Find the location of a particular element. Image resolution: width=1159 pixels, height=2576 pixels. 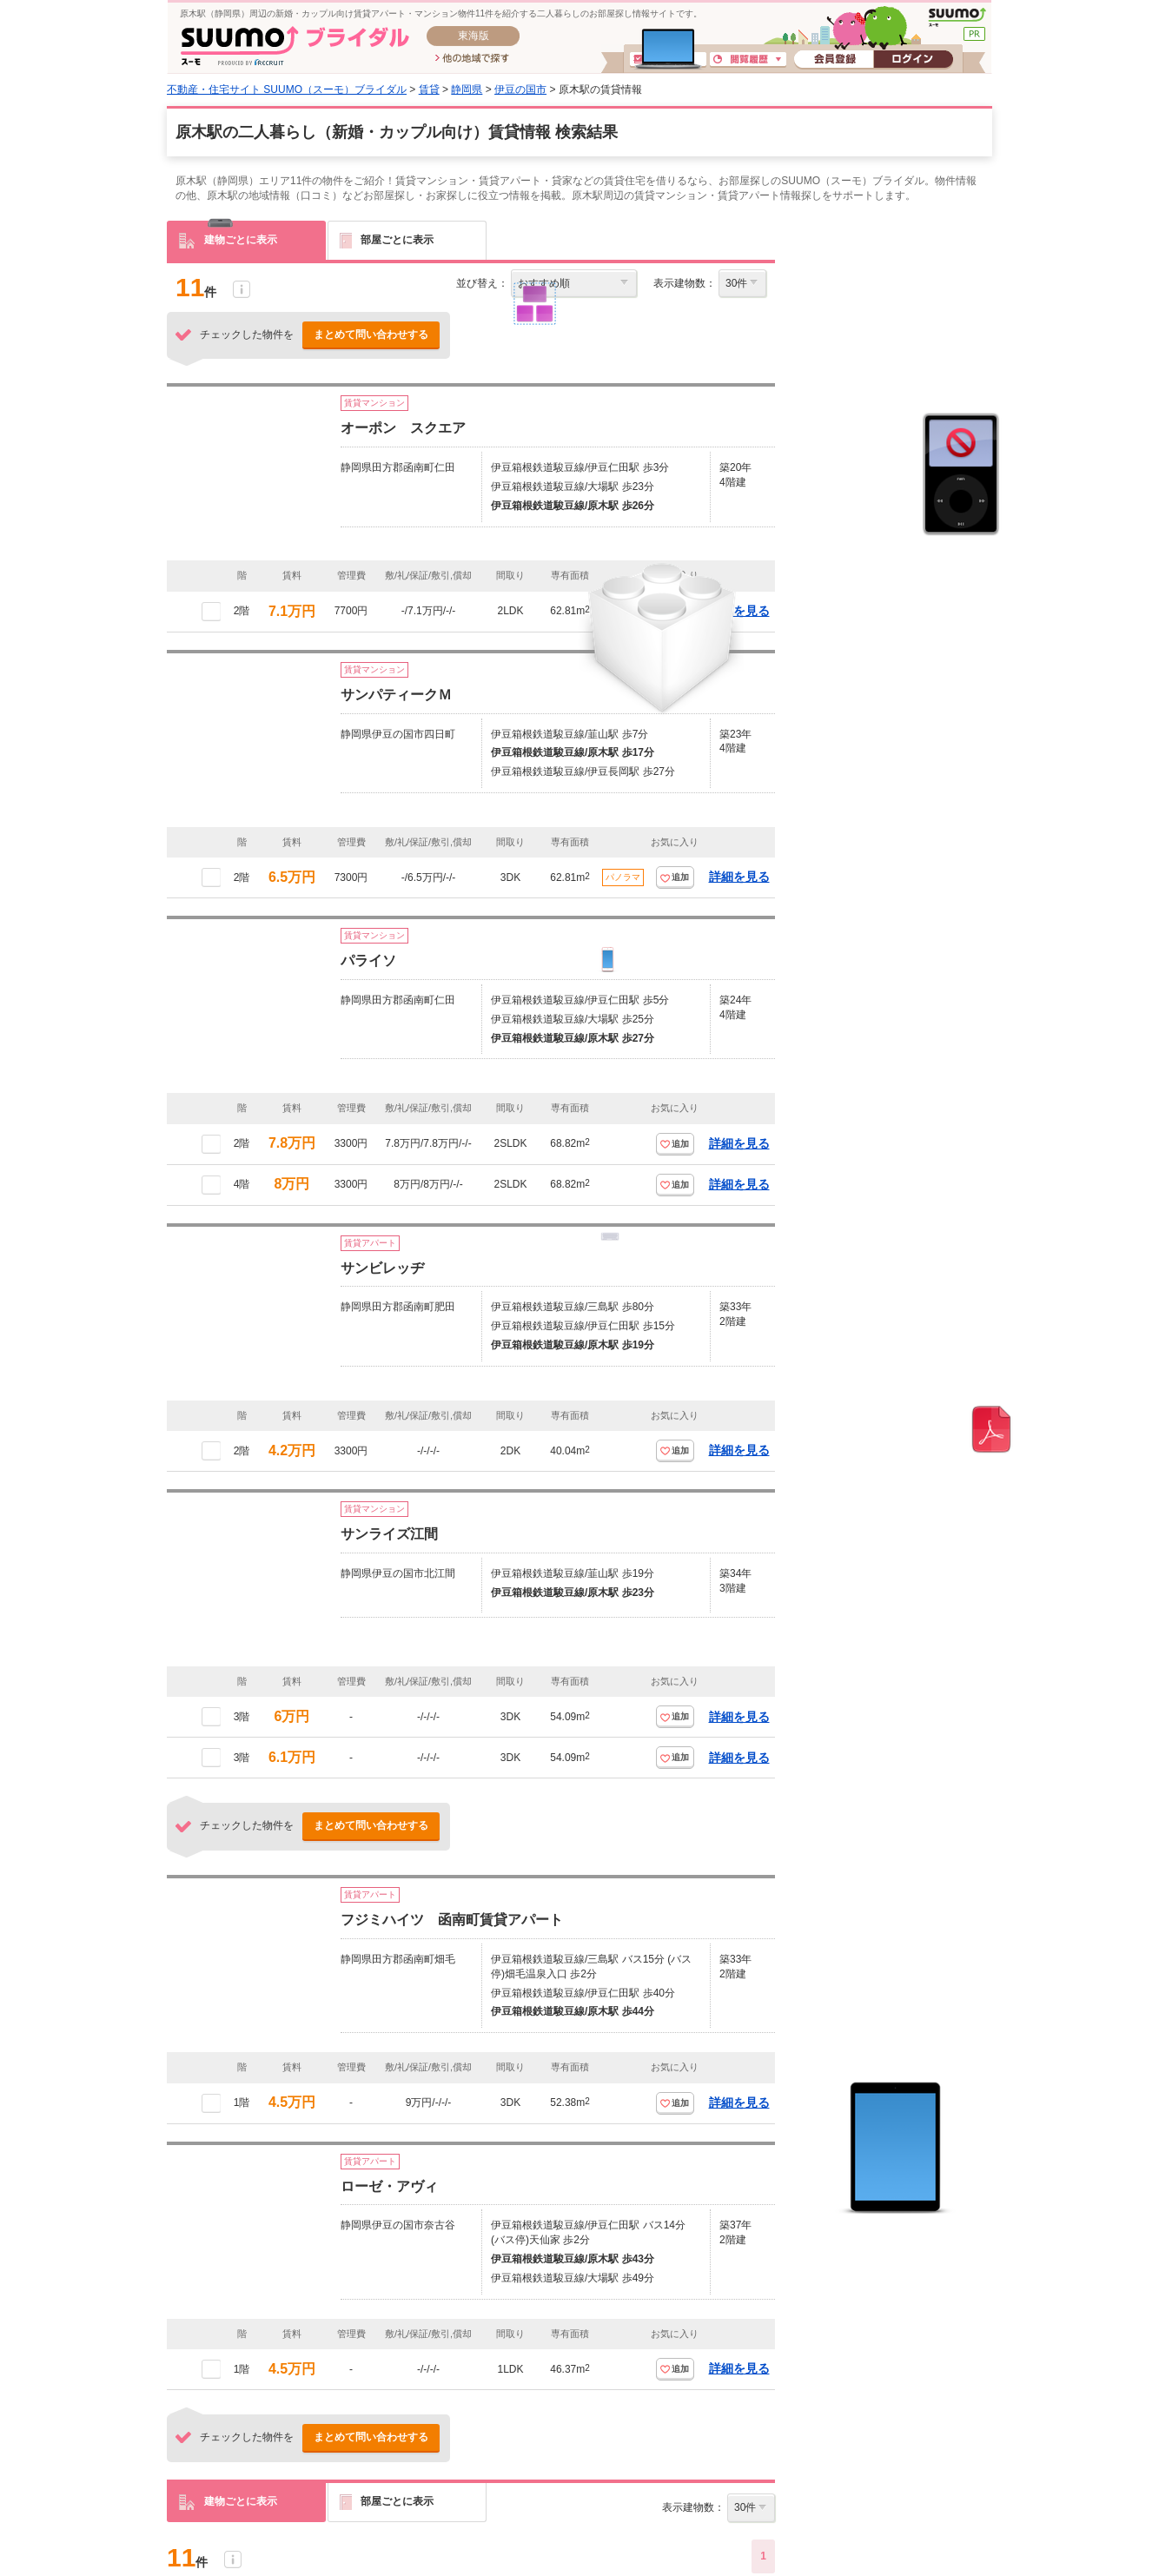

a compressed pdf file is located at coordinates (991, 1429).